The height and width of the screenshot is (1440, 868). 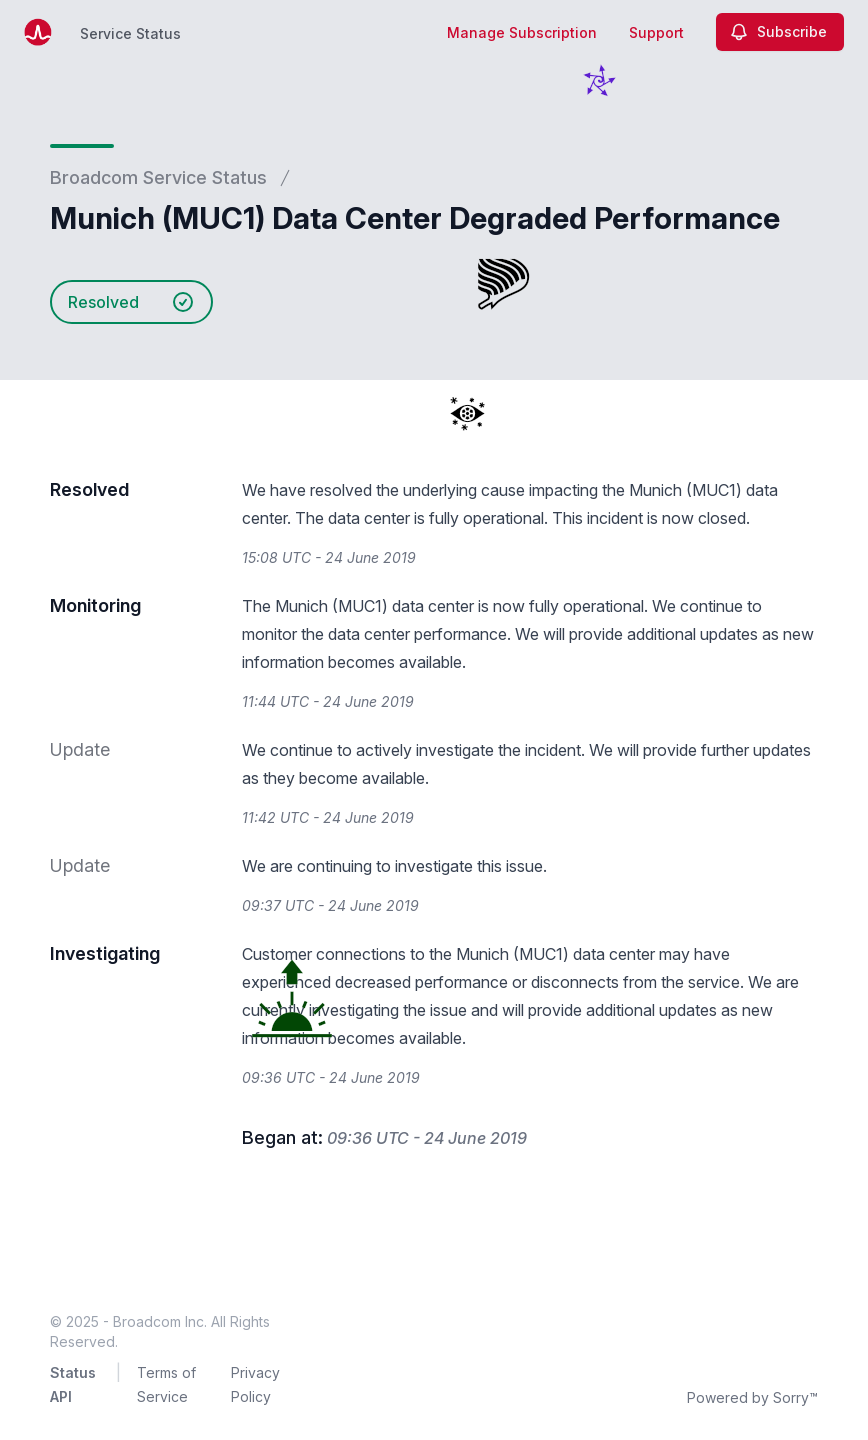 I want to click on indicates chaos or randomness effect, so click(x=599, y=80).